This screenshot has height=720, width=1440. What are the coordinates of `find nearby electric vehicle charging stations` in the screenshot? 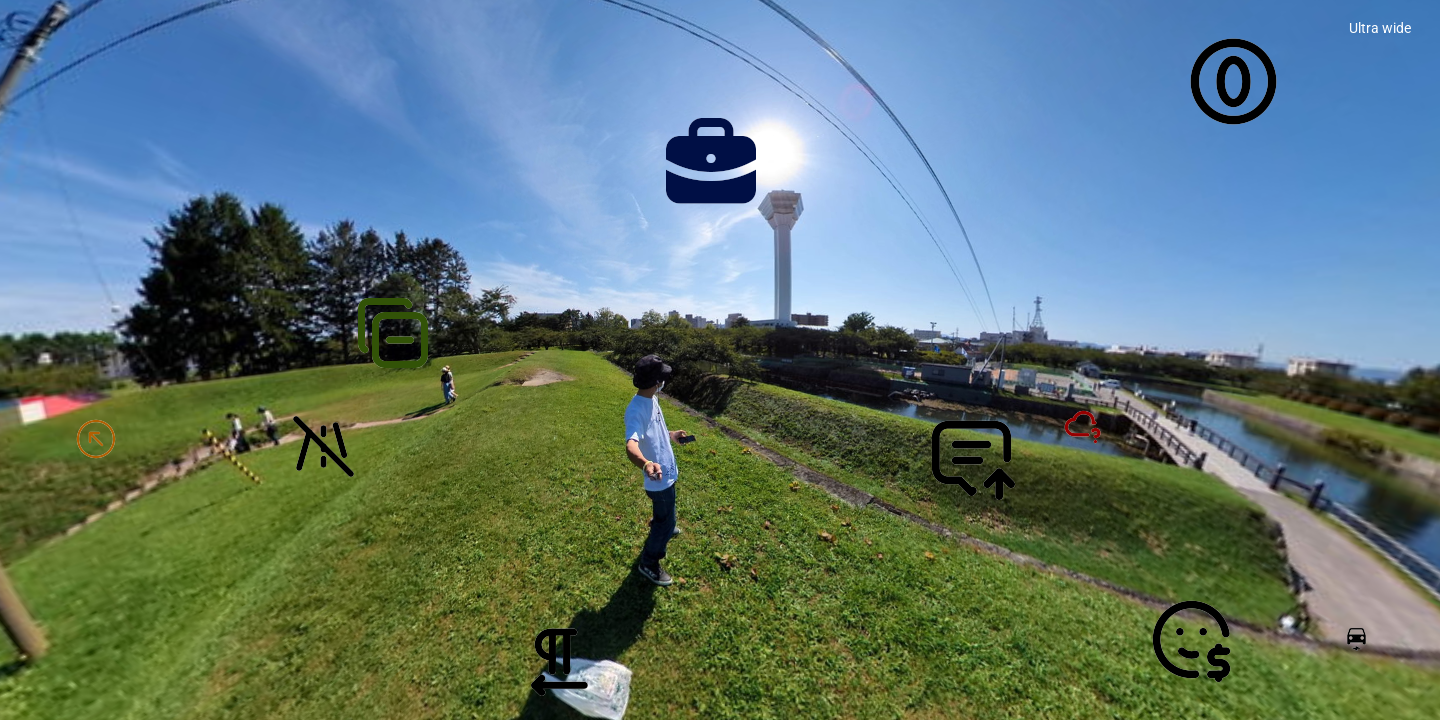 It's located at (1356, 639).